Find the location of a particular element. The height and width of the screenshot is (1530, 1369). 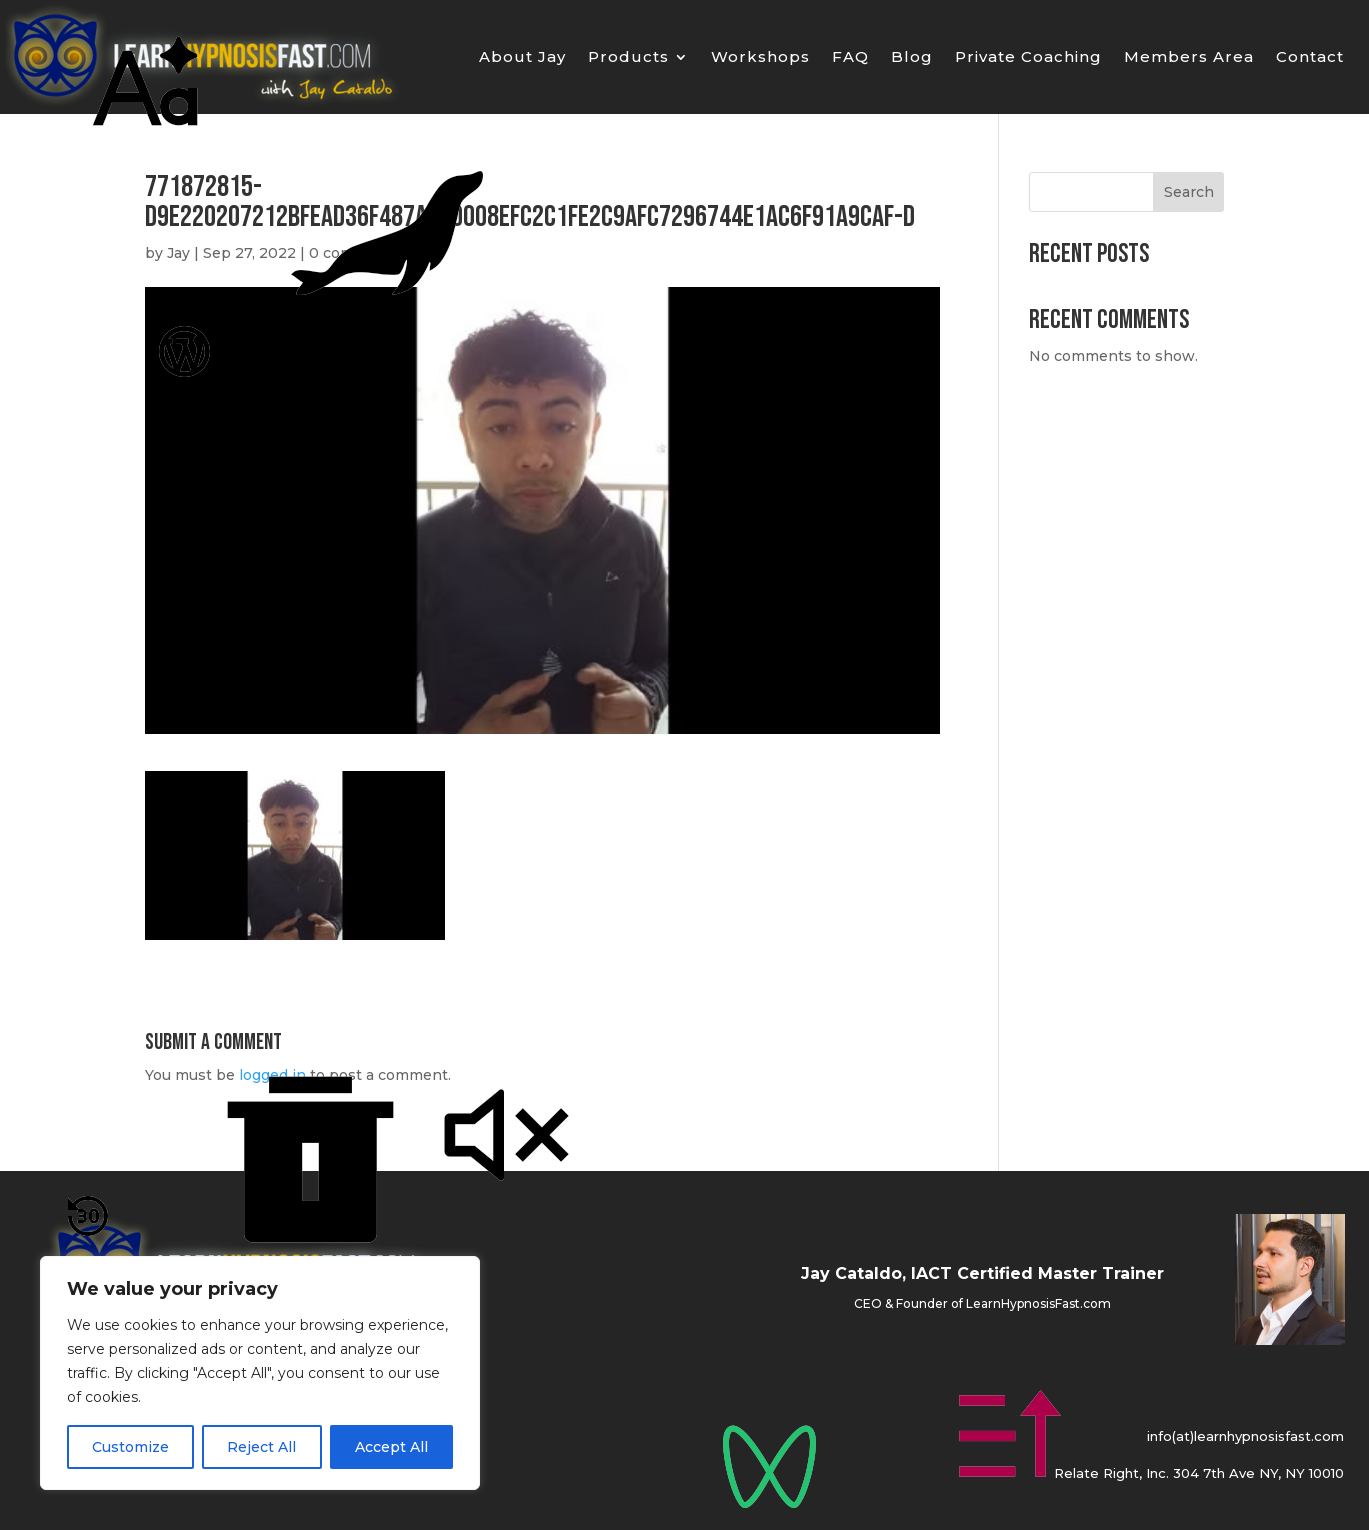

mariadb database service is located at coordinates (387, 233).